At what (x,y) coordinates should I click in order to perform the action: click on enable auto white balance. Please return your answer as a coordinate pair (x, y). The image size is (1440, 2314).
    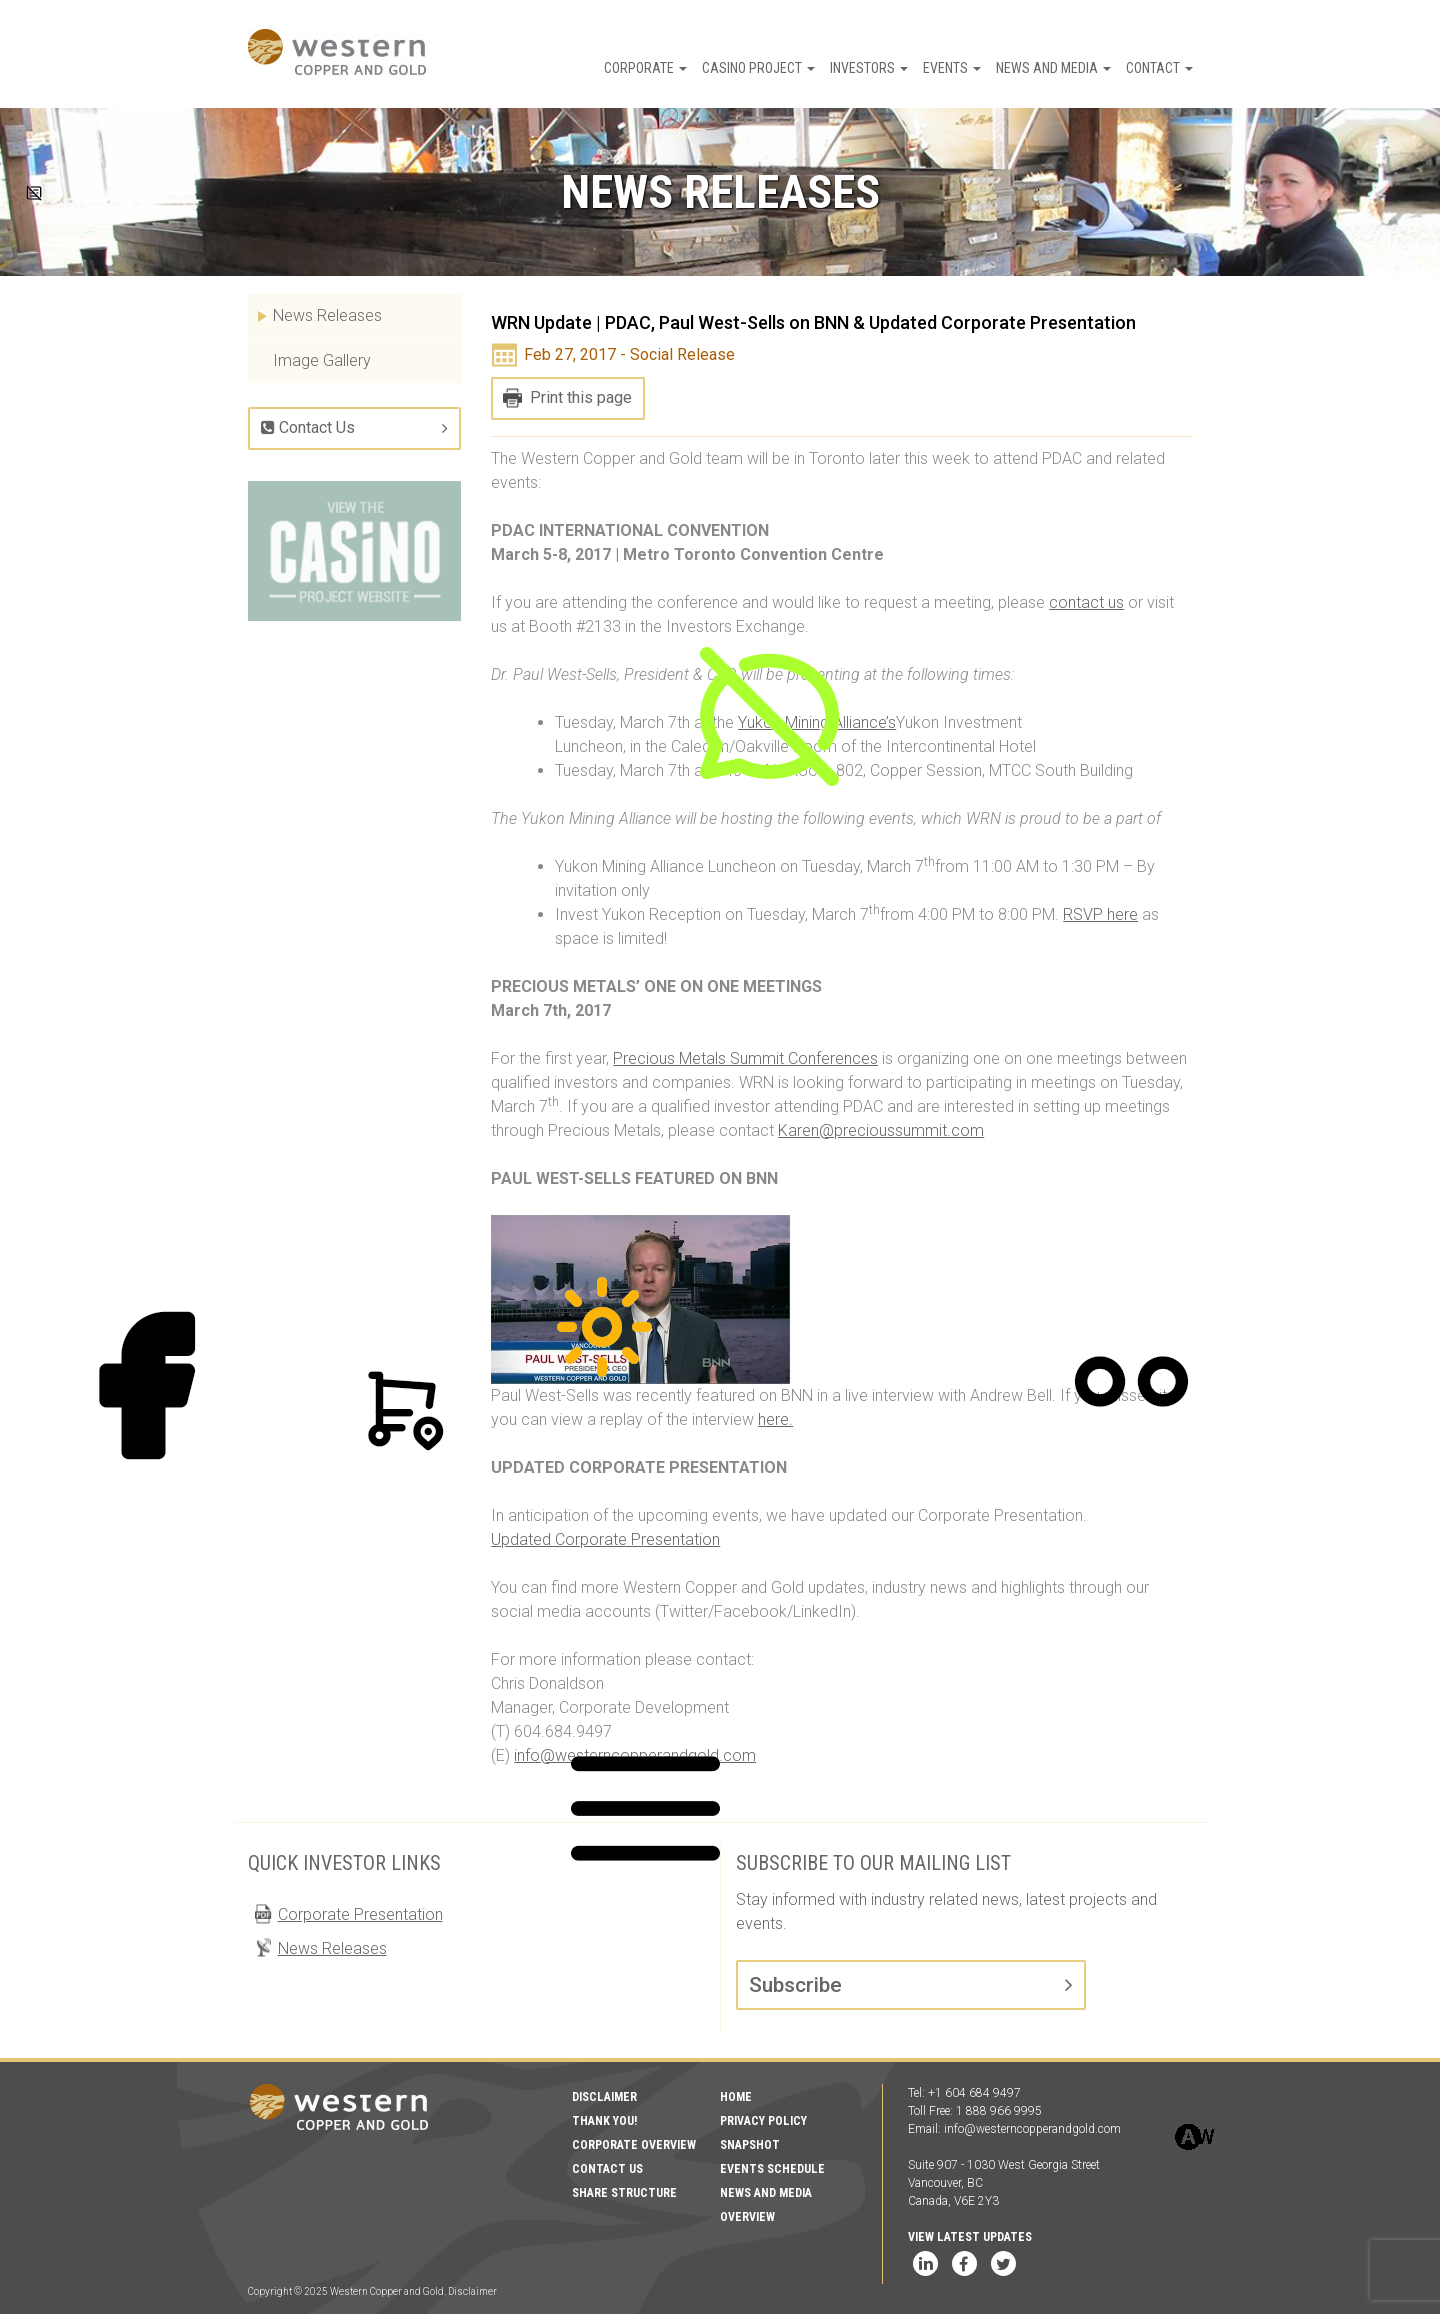
    Looking at the image, I should click on (1195, 2137).